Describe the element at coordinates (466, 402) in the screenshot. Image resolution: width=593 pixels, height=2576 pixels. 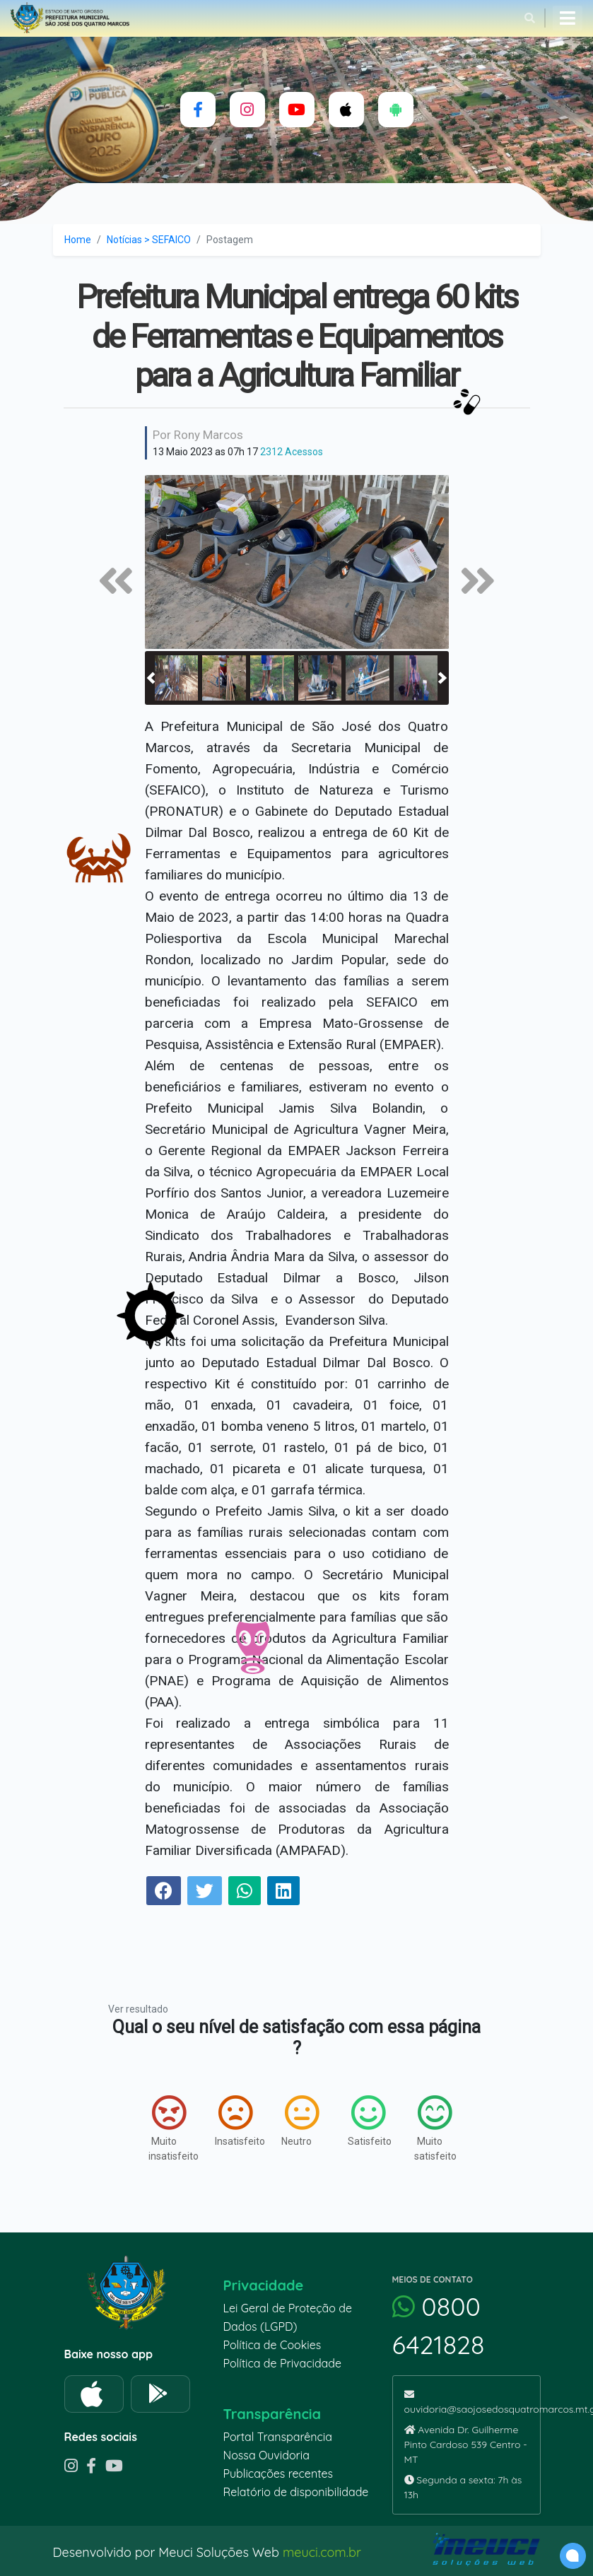
I see `view medications or prescriptions` at that location.